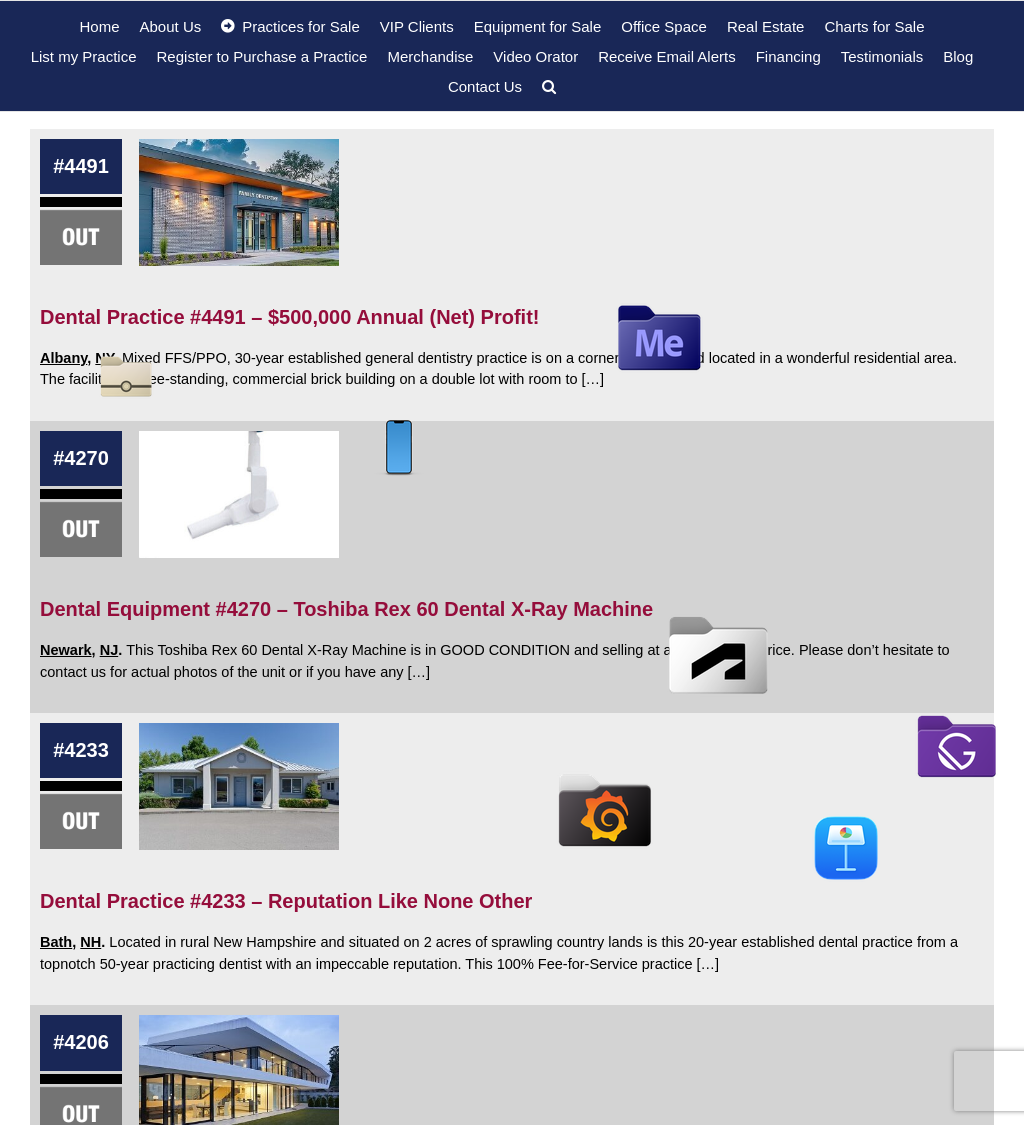 This screenshot has width=1024, height=1125. I want to click on open keynote to create or edit presentations, so click(846, 848).